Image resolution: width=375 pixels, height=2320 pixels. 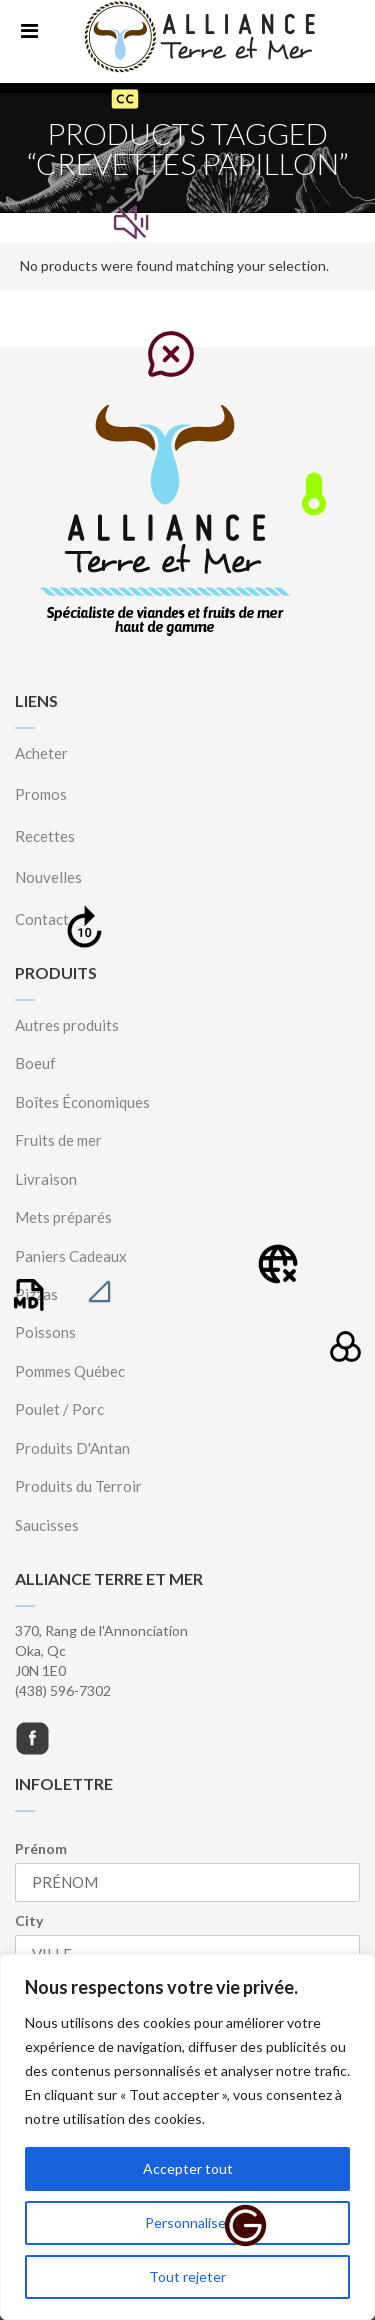 What do you see at coordinates (84, 928) in the screenshot?
I see `skip forward 10 seconds in media playback` at bounding box center [84, 928].